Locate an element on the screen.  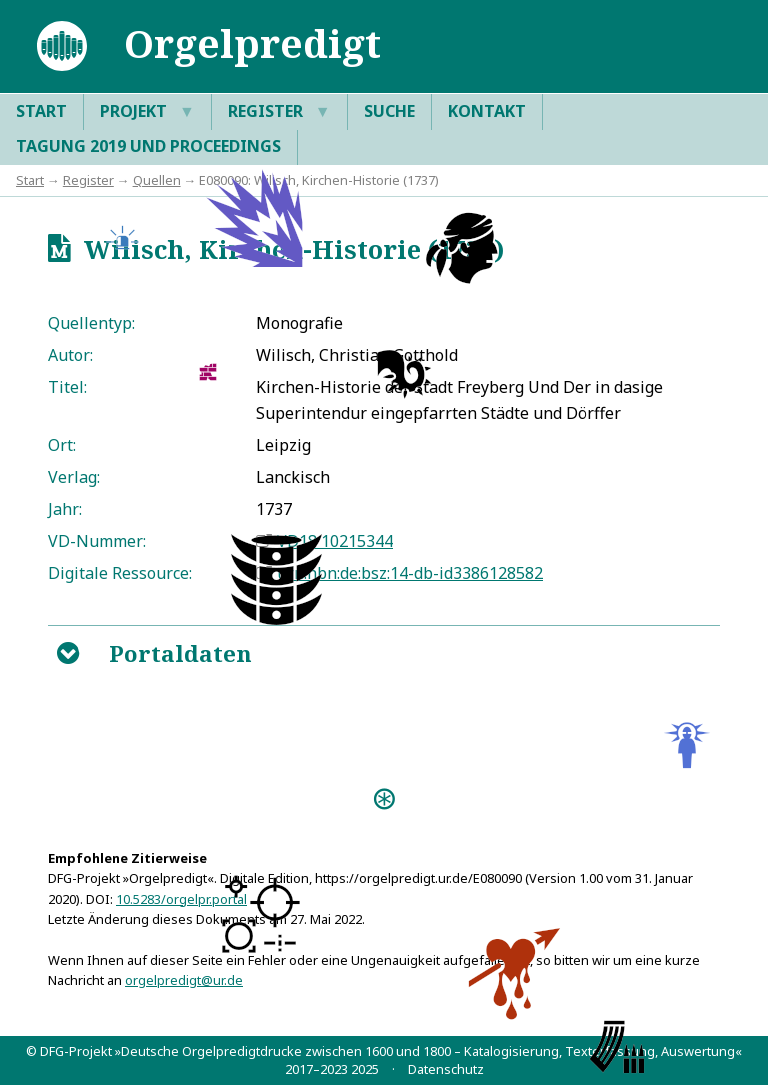
indicates an active alert or emergency notification is located at coordinates (122, 237).